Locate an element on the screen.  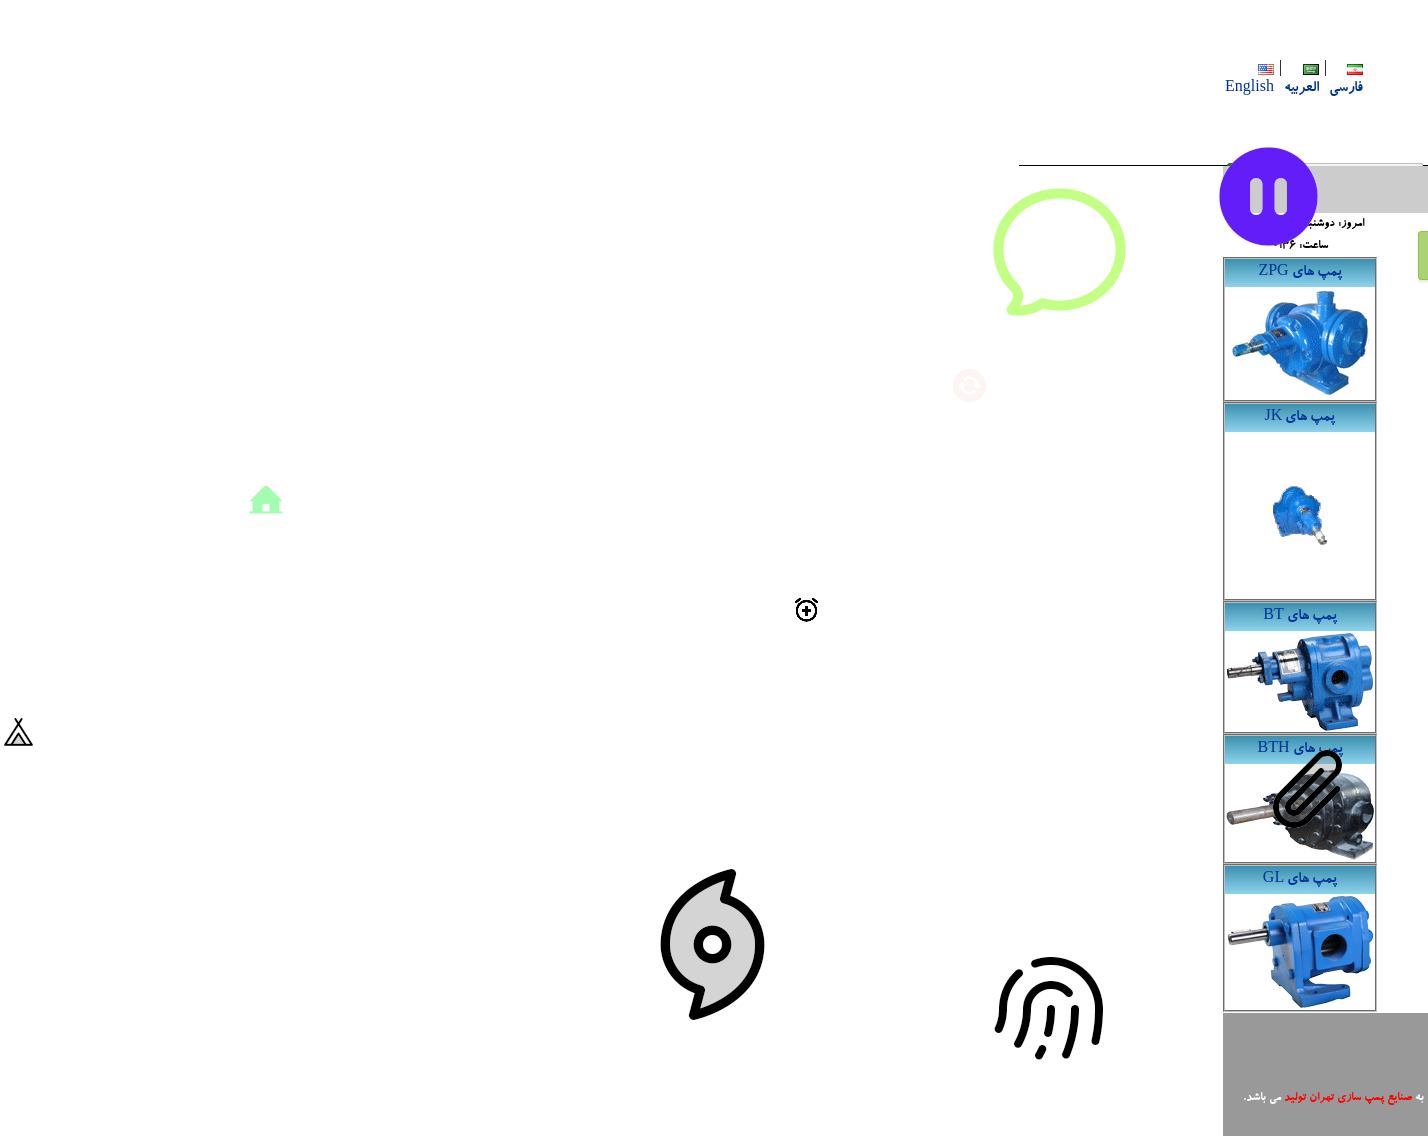
open chat or messaging is located at coordinates (1059, 249).